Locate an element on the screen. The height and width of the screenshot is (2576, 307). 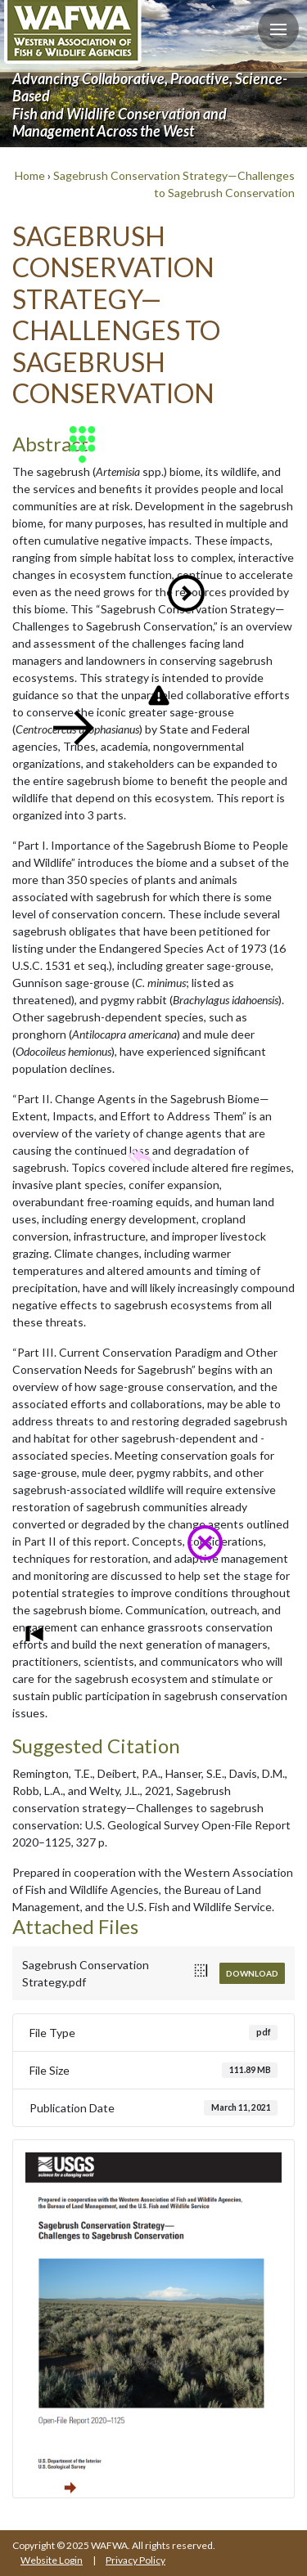
reply to all recipients is located at coordinates (140, 1156).